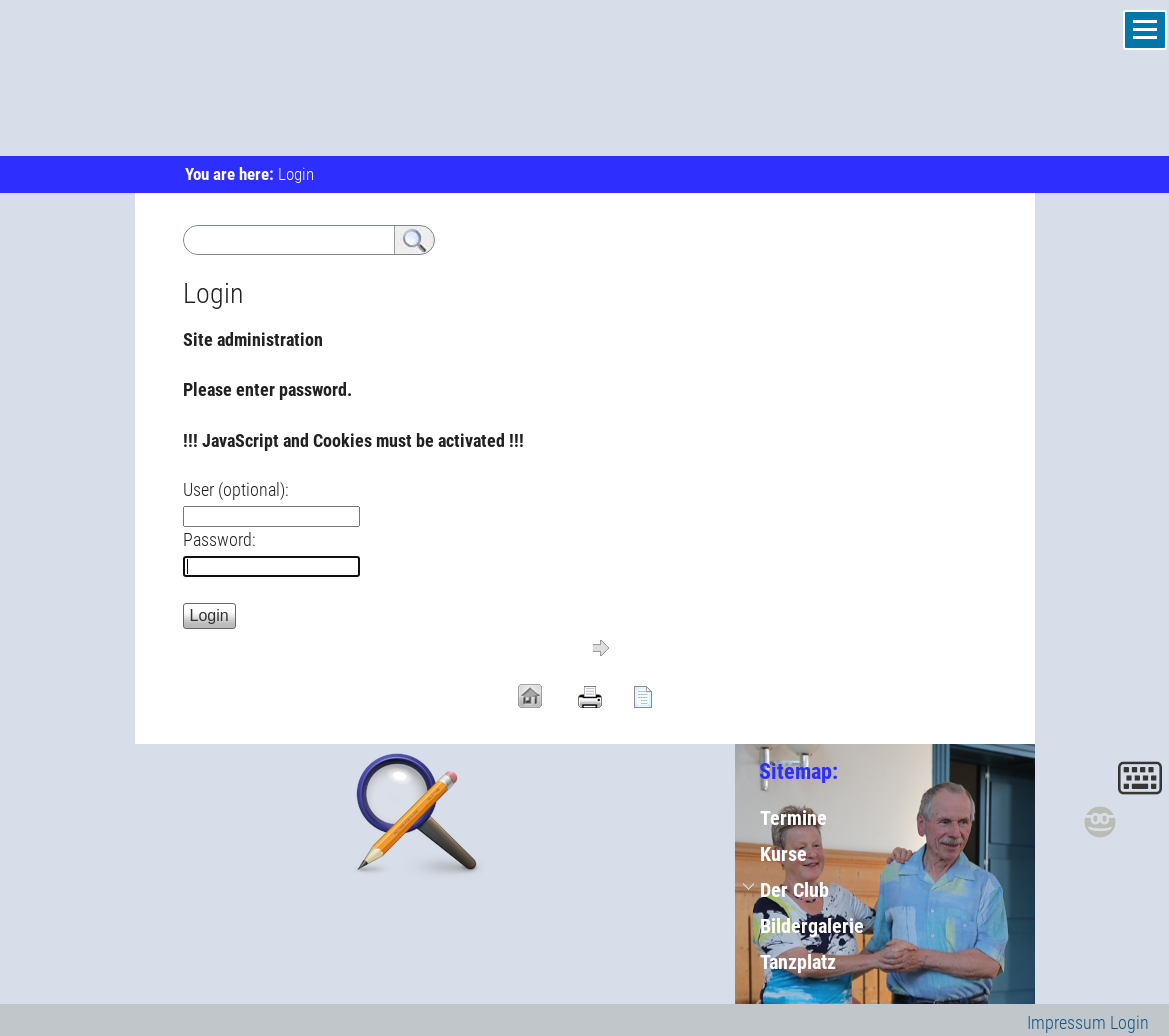 This screenshot has height=1036, width=1169. Describe the element at coordinates (1100, 822) in the screenshot. I see `indicates a nerdy or intellectual reaction` at that location.